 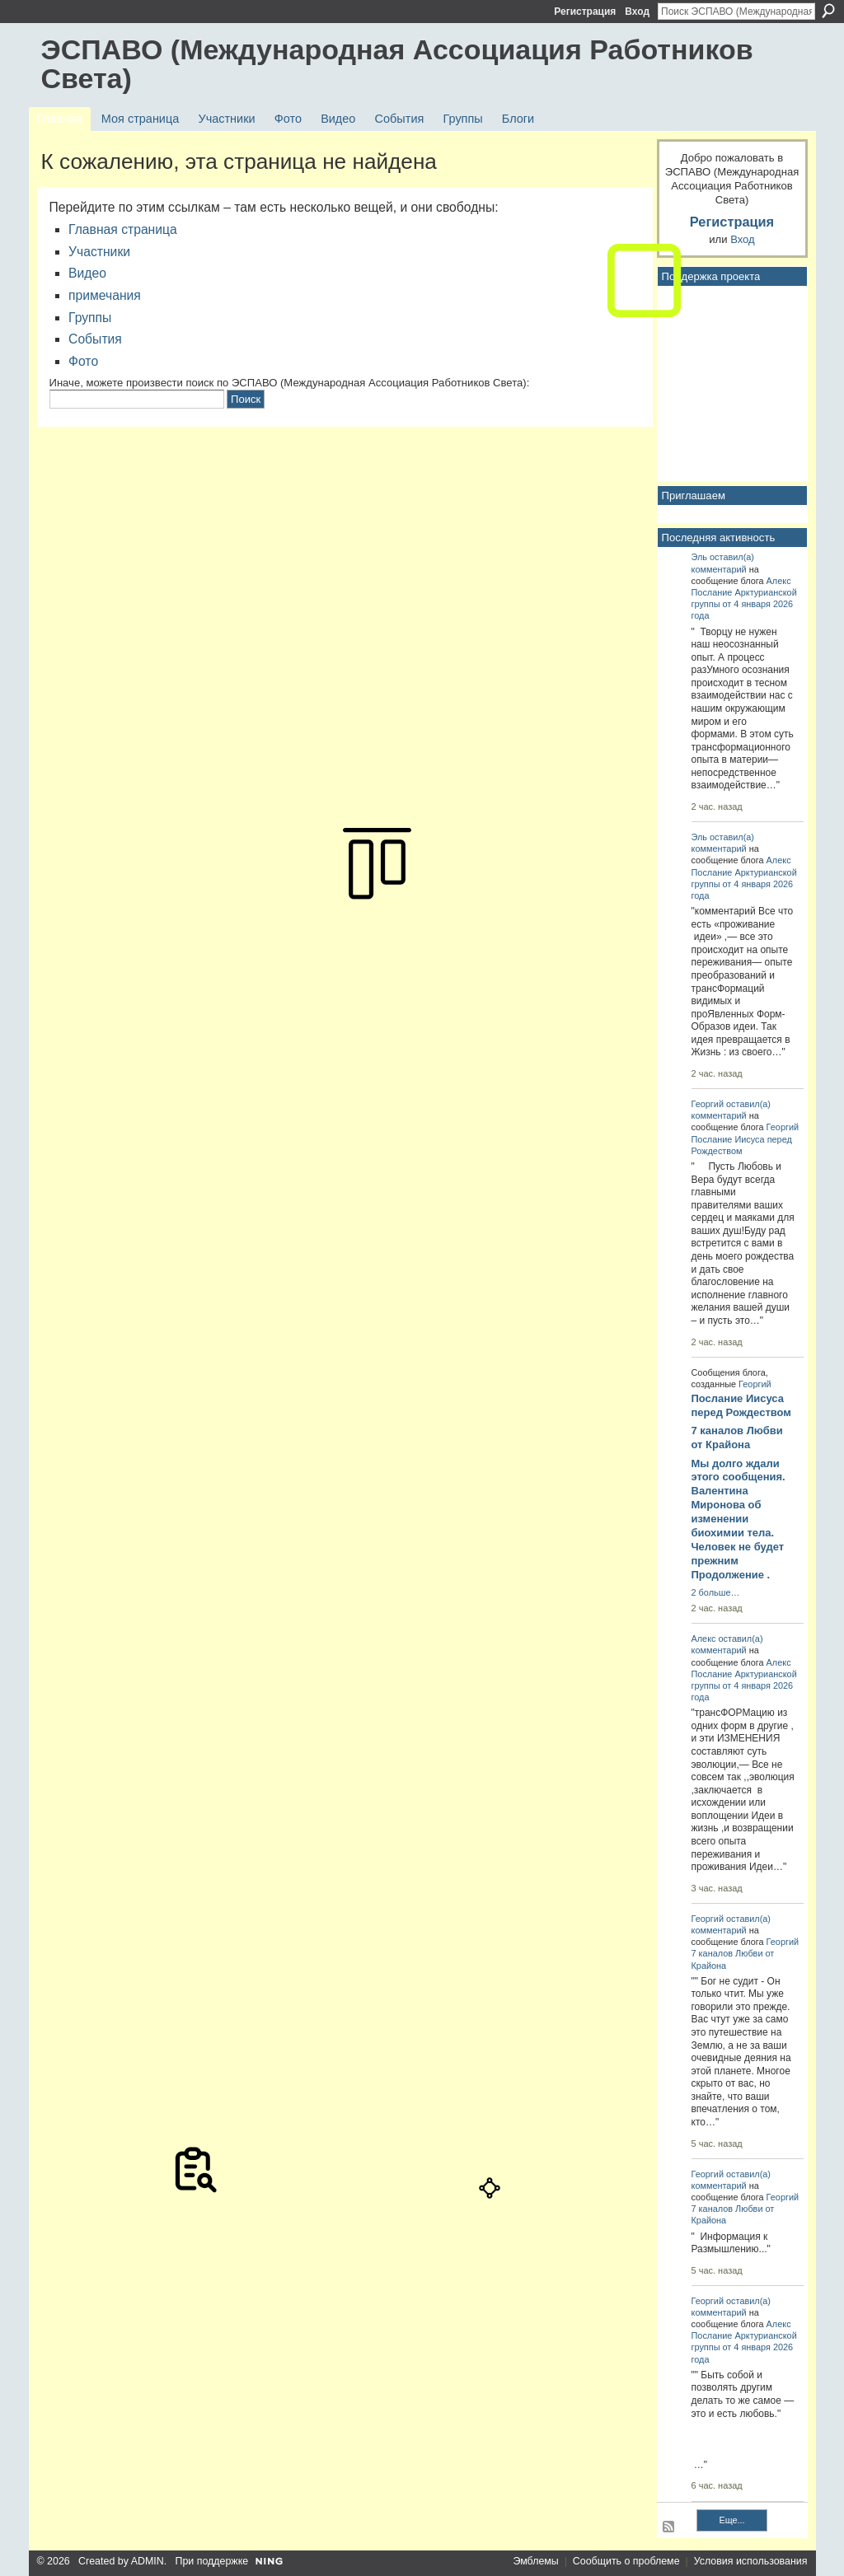 I want to click on define a selection area, so click(x=644, y=280).